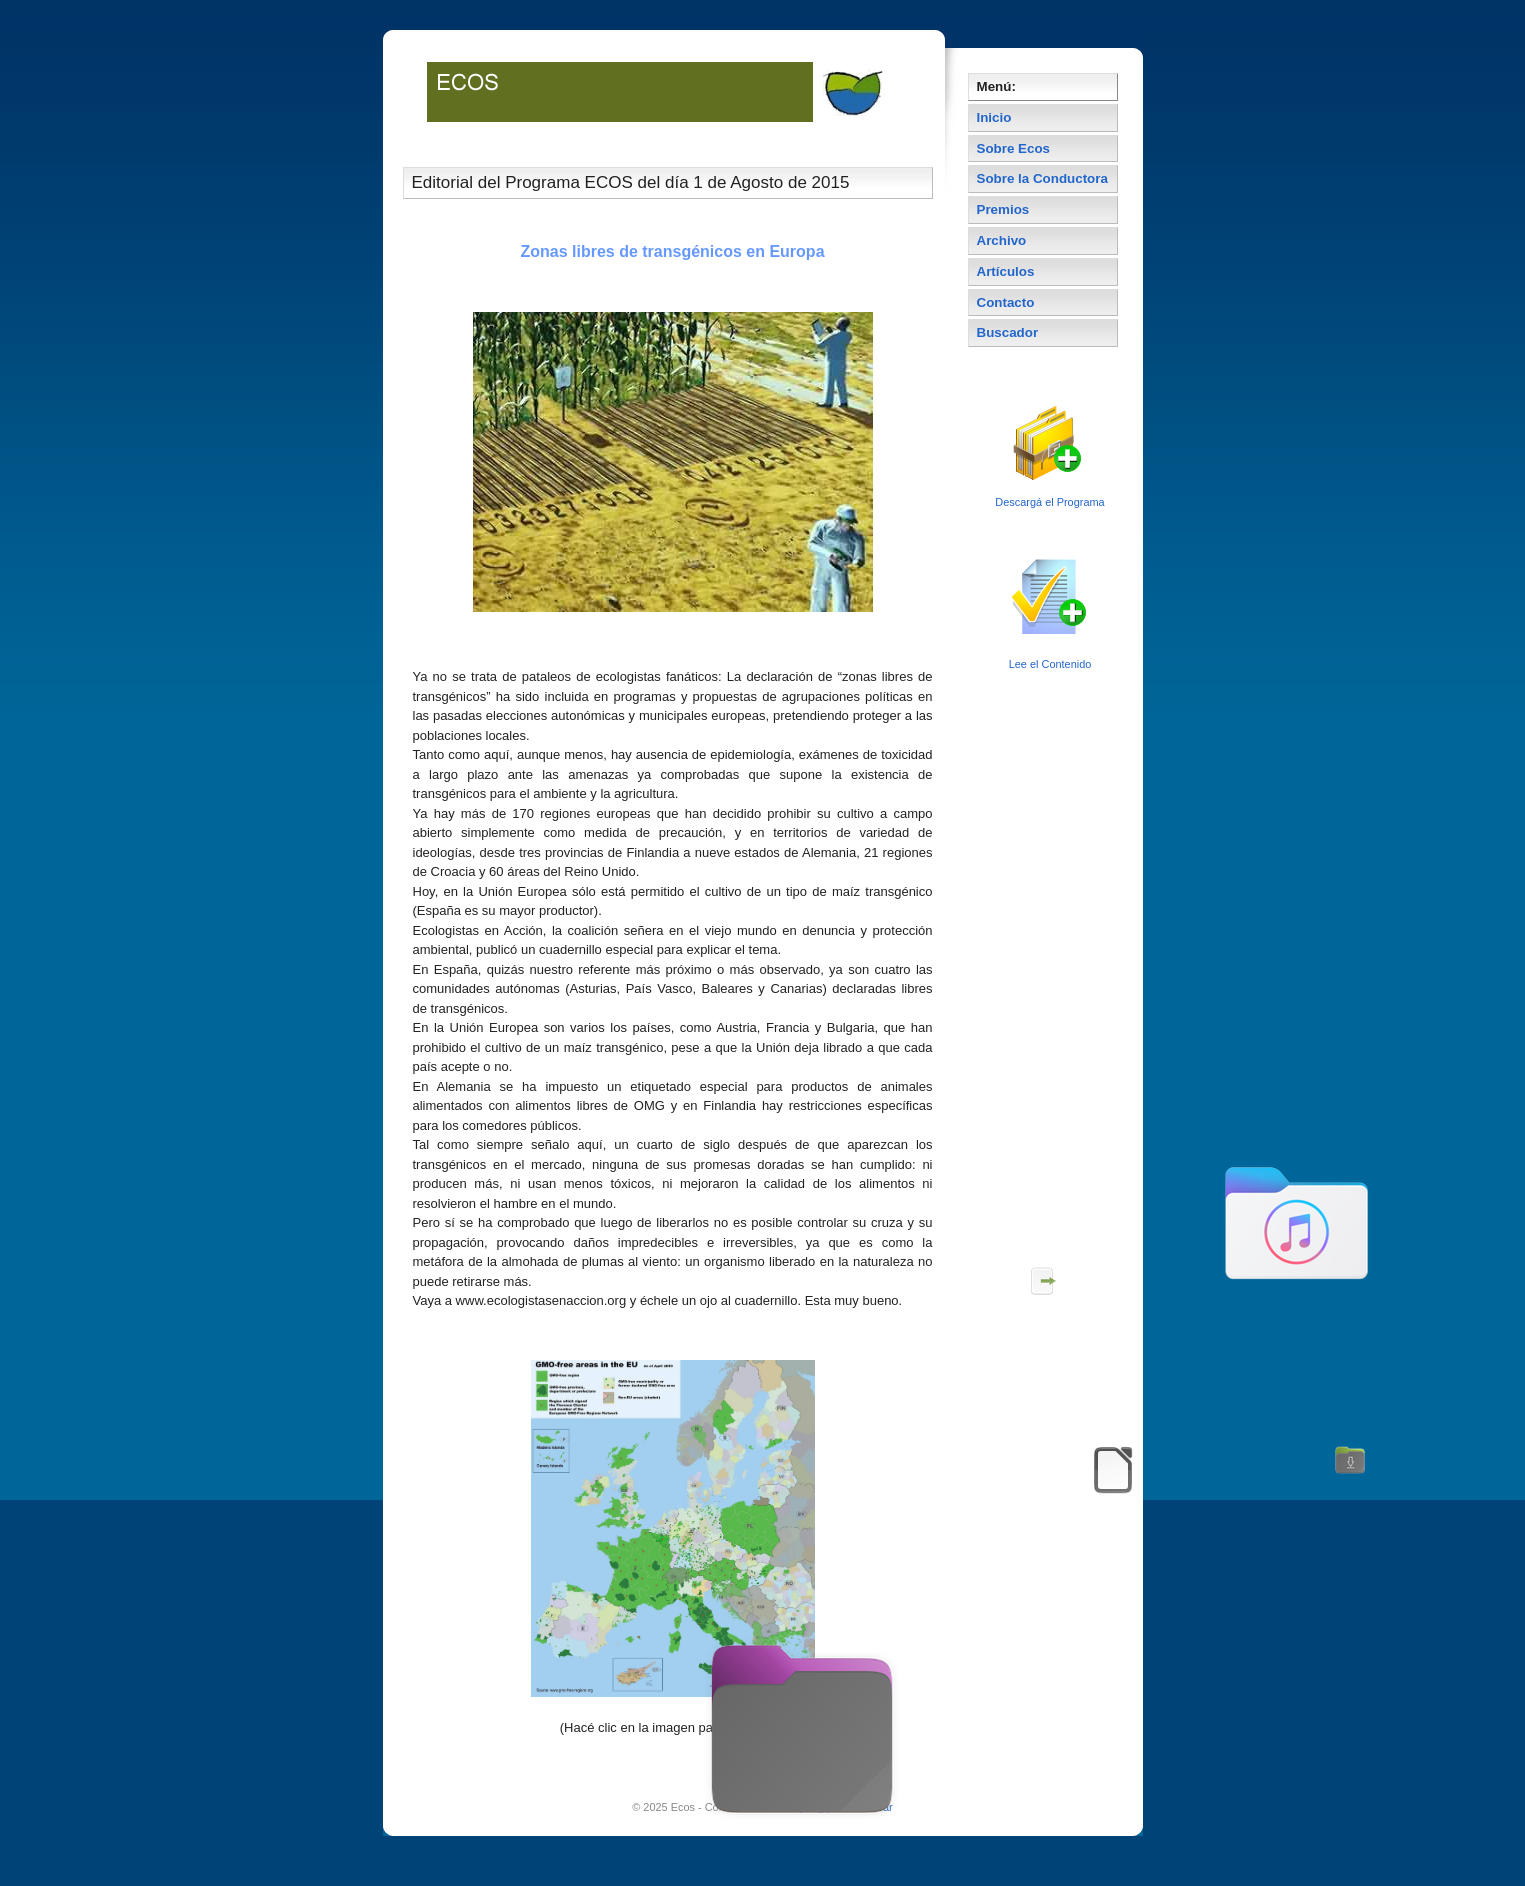 Image resolution: width=1525 pixels, height=1886 pixels. What do you see at coordinates (802, 1729) in the screenshot?
I see `open folder to view contents` at bounding box center [802, 1729].